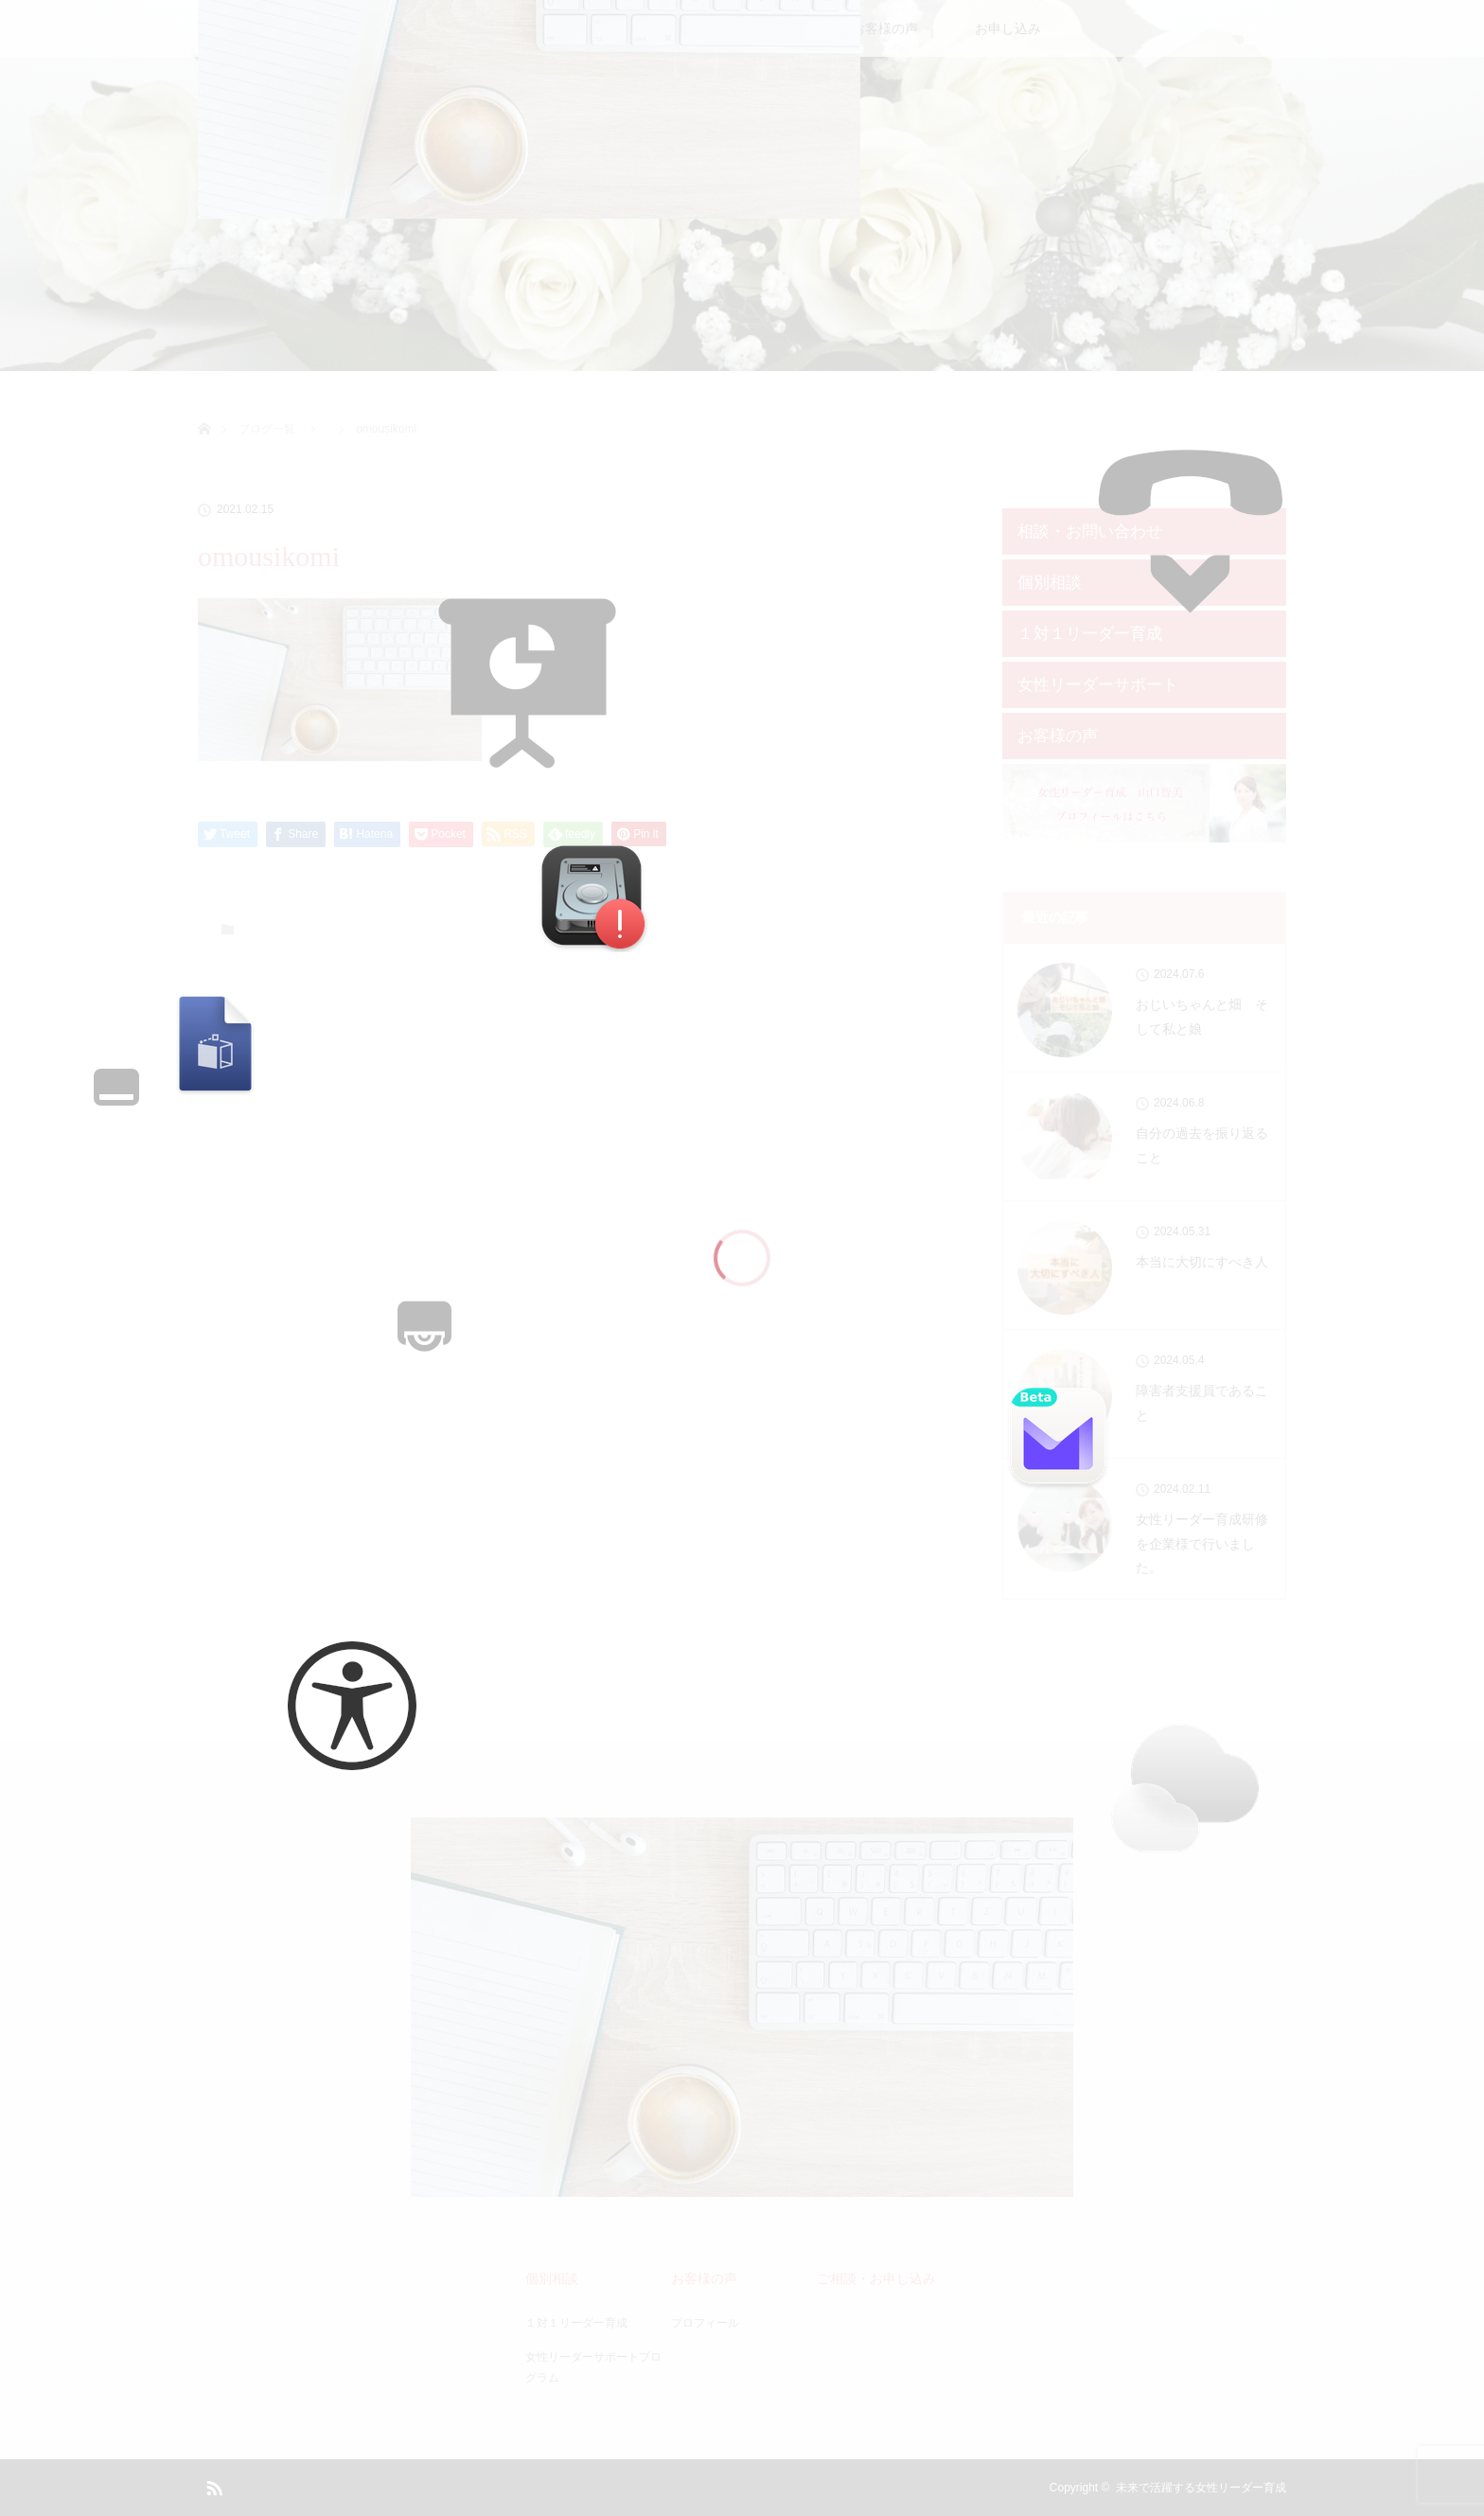  Describe the element at coordinates (528, 676) in the screenshot. I see `open or view a presentation file` at that location.